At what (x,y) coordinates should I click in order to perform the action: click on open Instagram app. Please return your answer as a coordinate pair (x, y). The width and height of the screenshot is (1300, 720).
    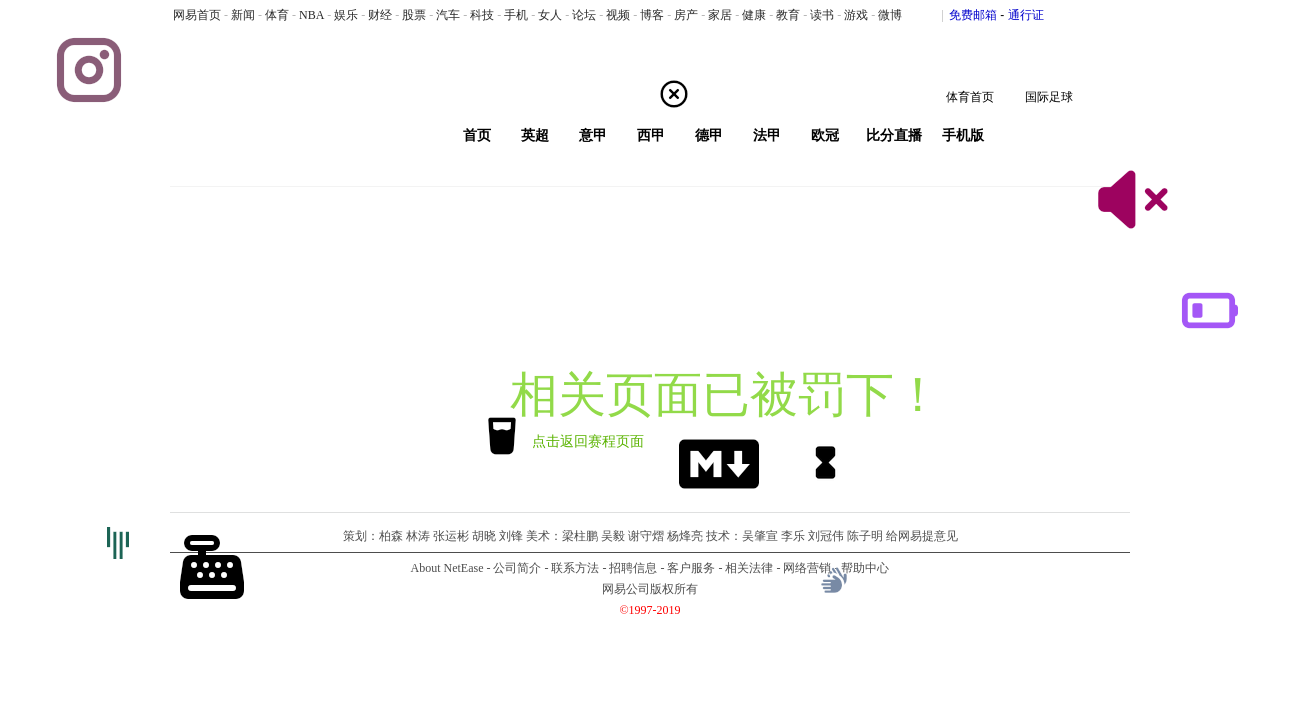
    Looking at the image, I should click on (89, 70).